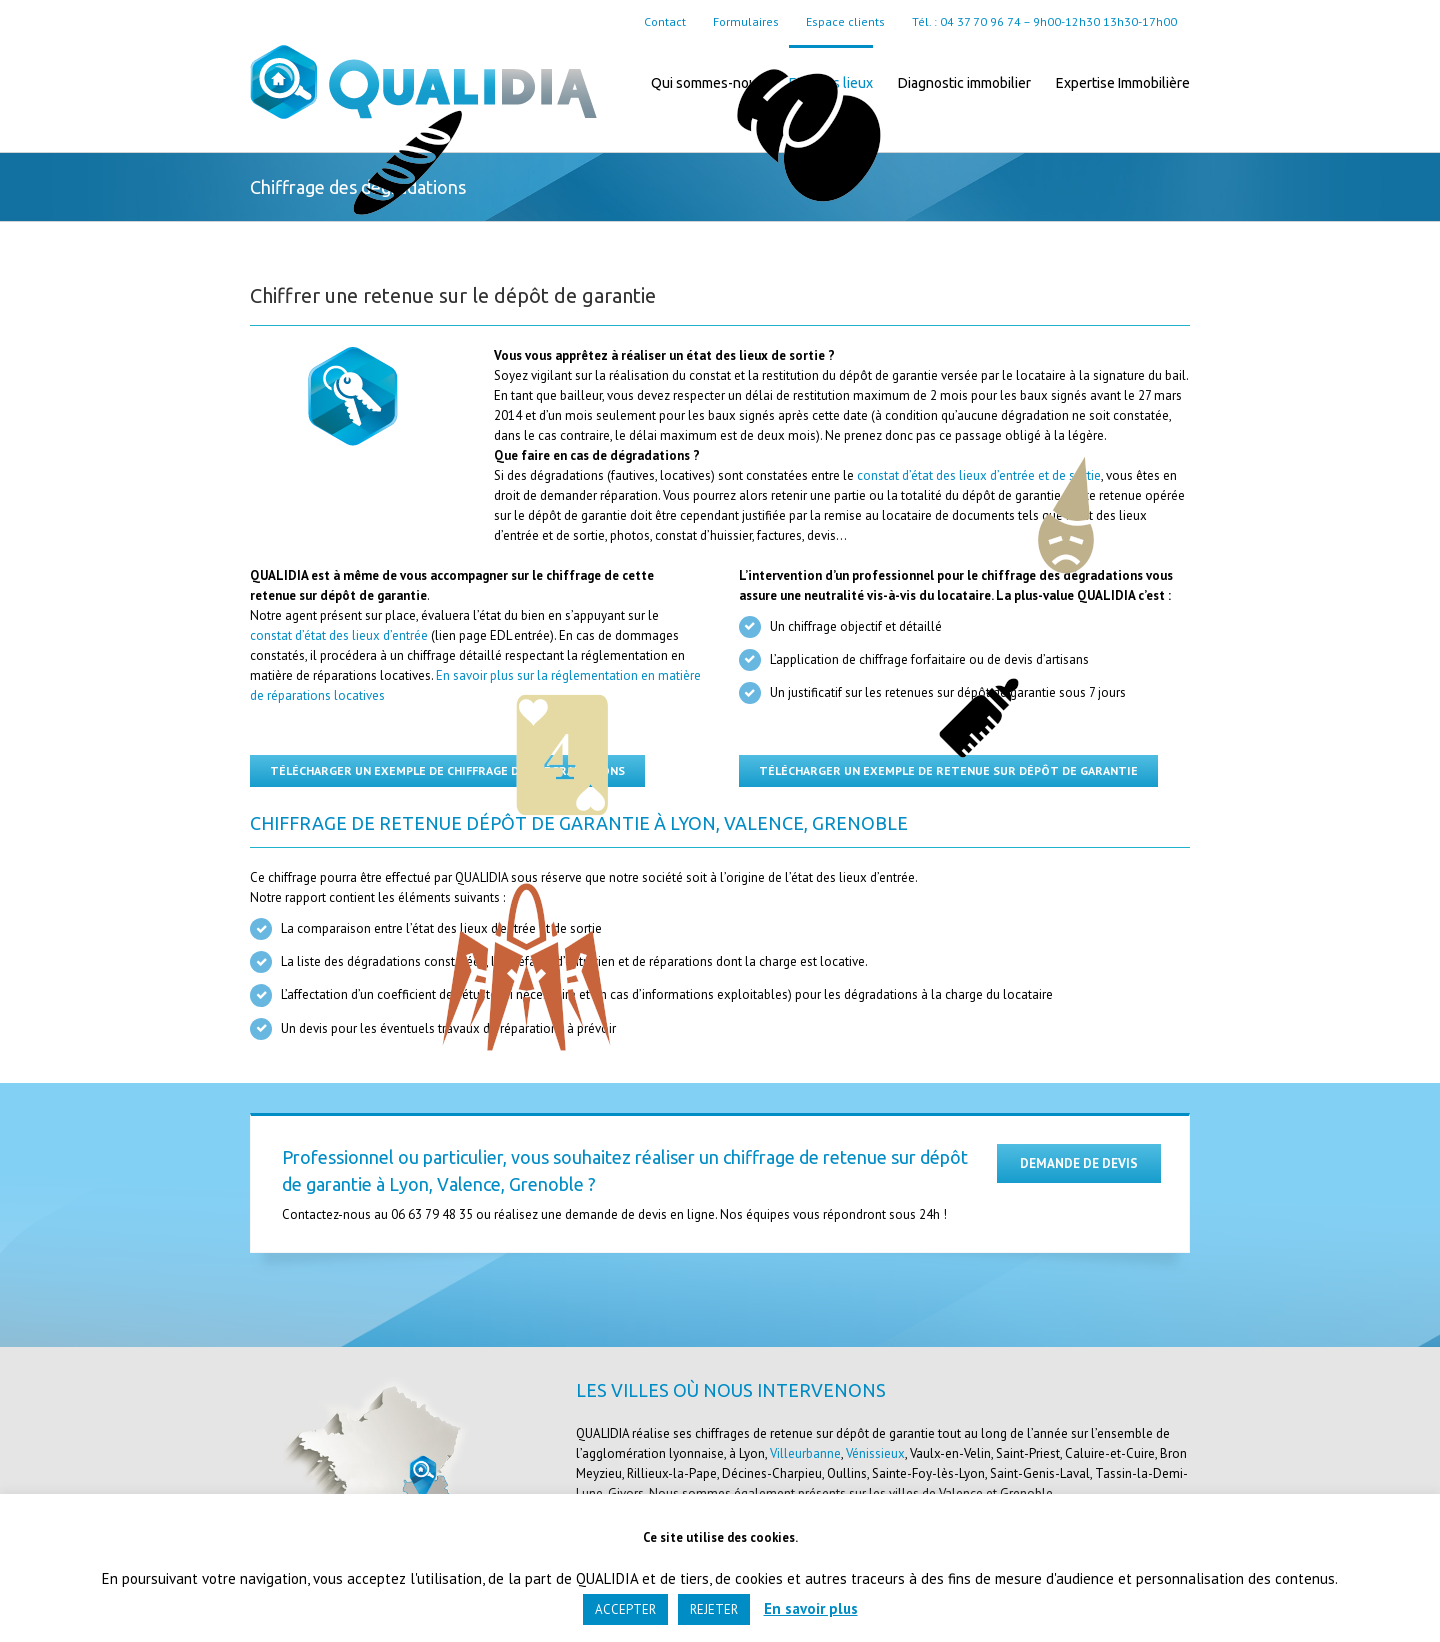  What do you see at coordinates (808, 129) in the screenshot?
I see `access boxing or fighting game mode` at bounding box center [808, 129].